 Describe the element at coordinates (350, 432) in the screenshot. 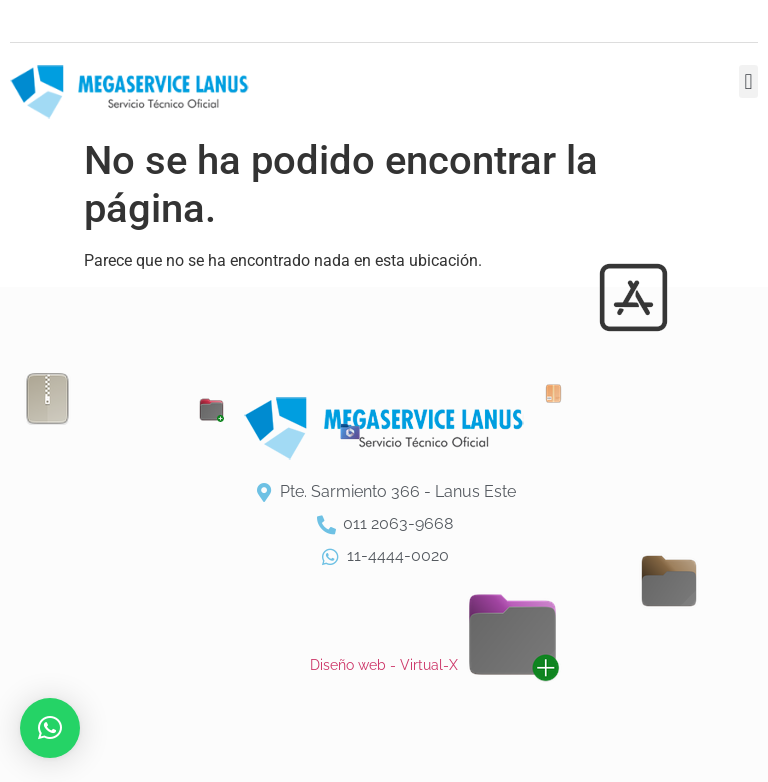

I see `open Microsoft 365 files folder` at that location.